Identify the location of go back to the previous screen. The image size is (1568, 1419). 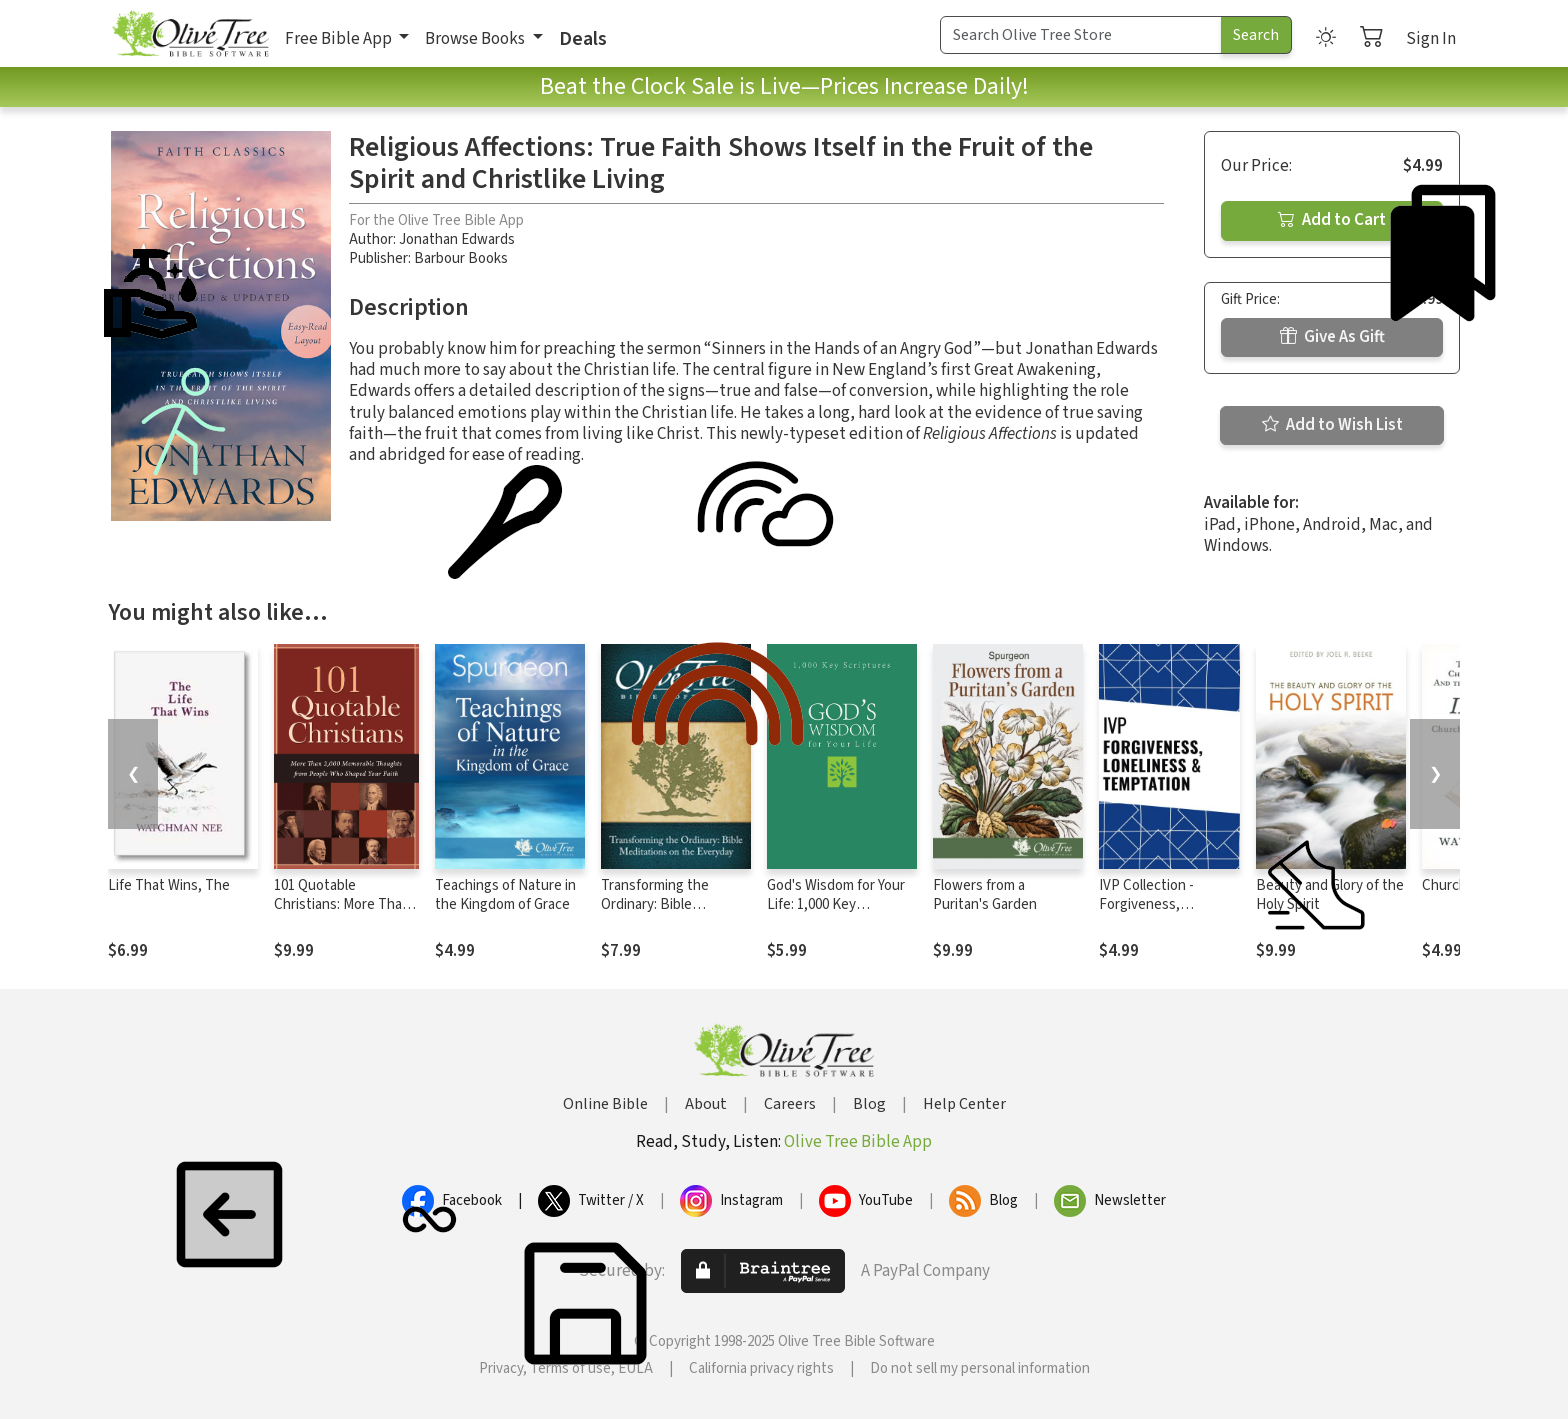
(229, 1214).